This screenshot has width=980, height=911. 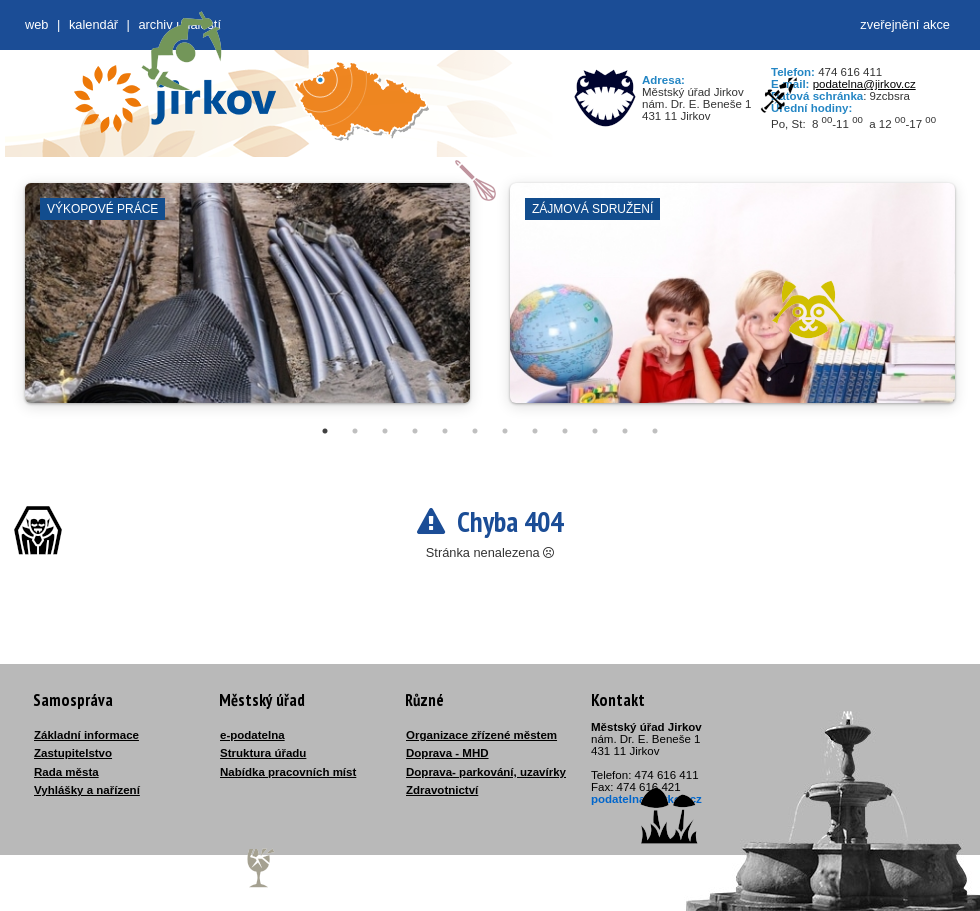 What do you see at coordinates (181, 50) in the screenshot?
I see `select rogue character class` at bounding box center [181, 50].